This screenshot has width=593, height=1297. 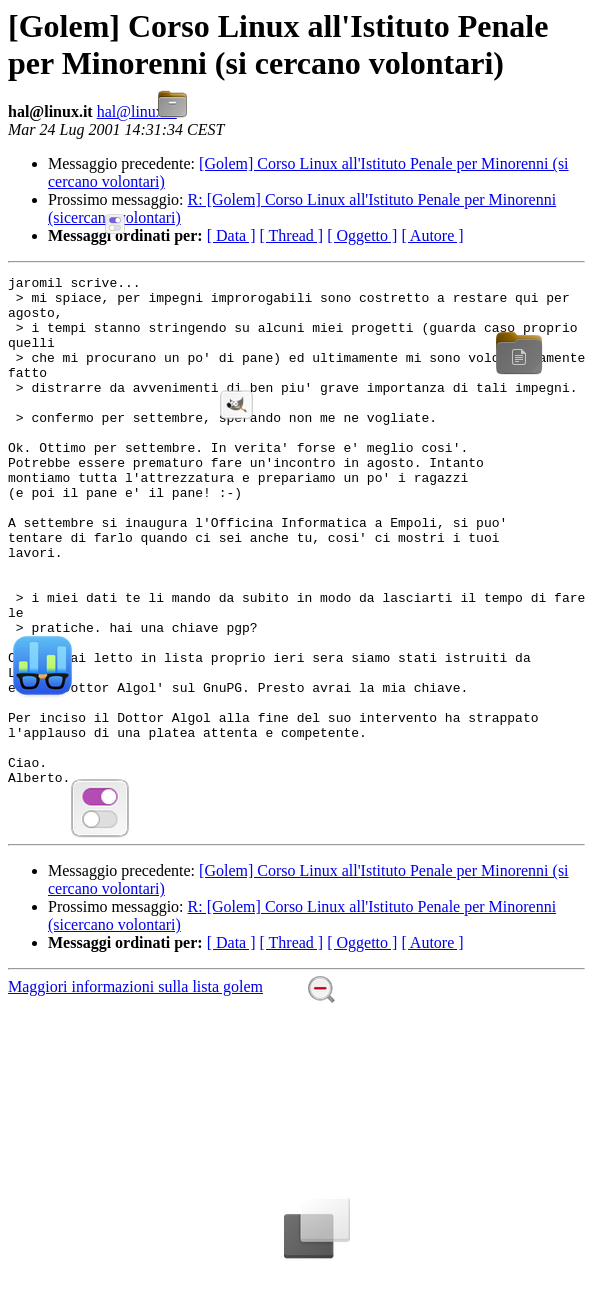 What do you see at coordinates (100, 808) in the screenshot?
I see `open gnome tweaks settings` at bounding box center [100, 808].